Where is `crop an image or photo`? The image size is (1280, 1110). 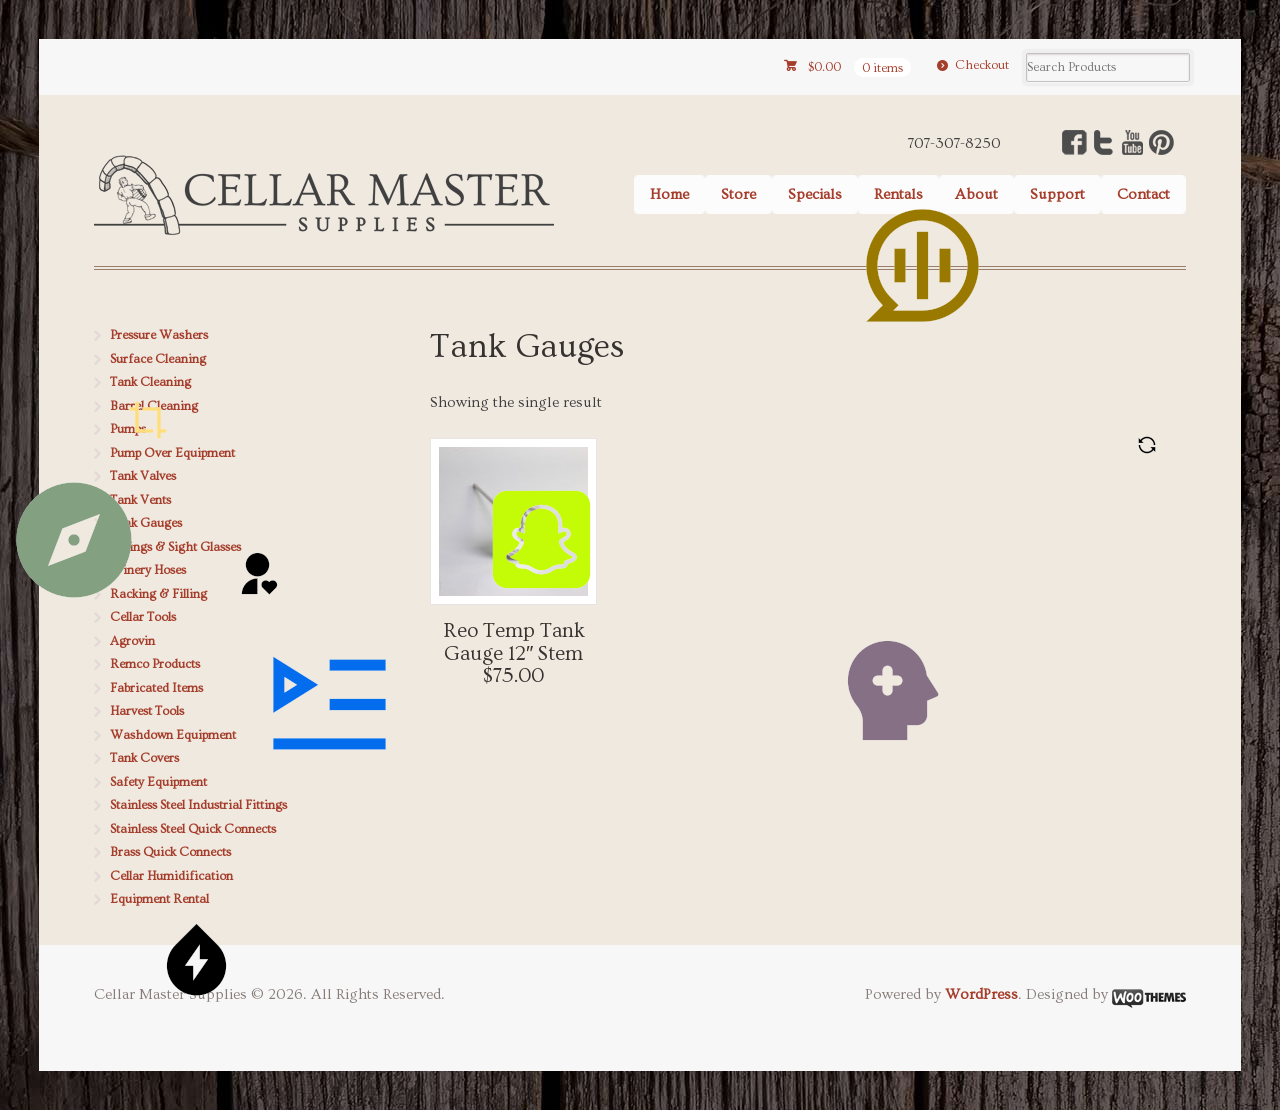 crop an image or photo is located at coordinates (148, 420).